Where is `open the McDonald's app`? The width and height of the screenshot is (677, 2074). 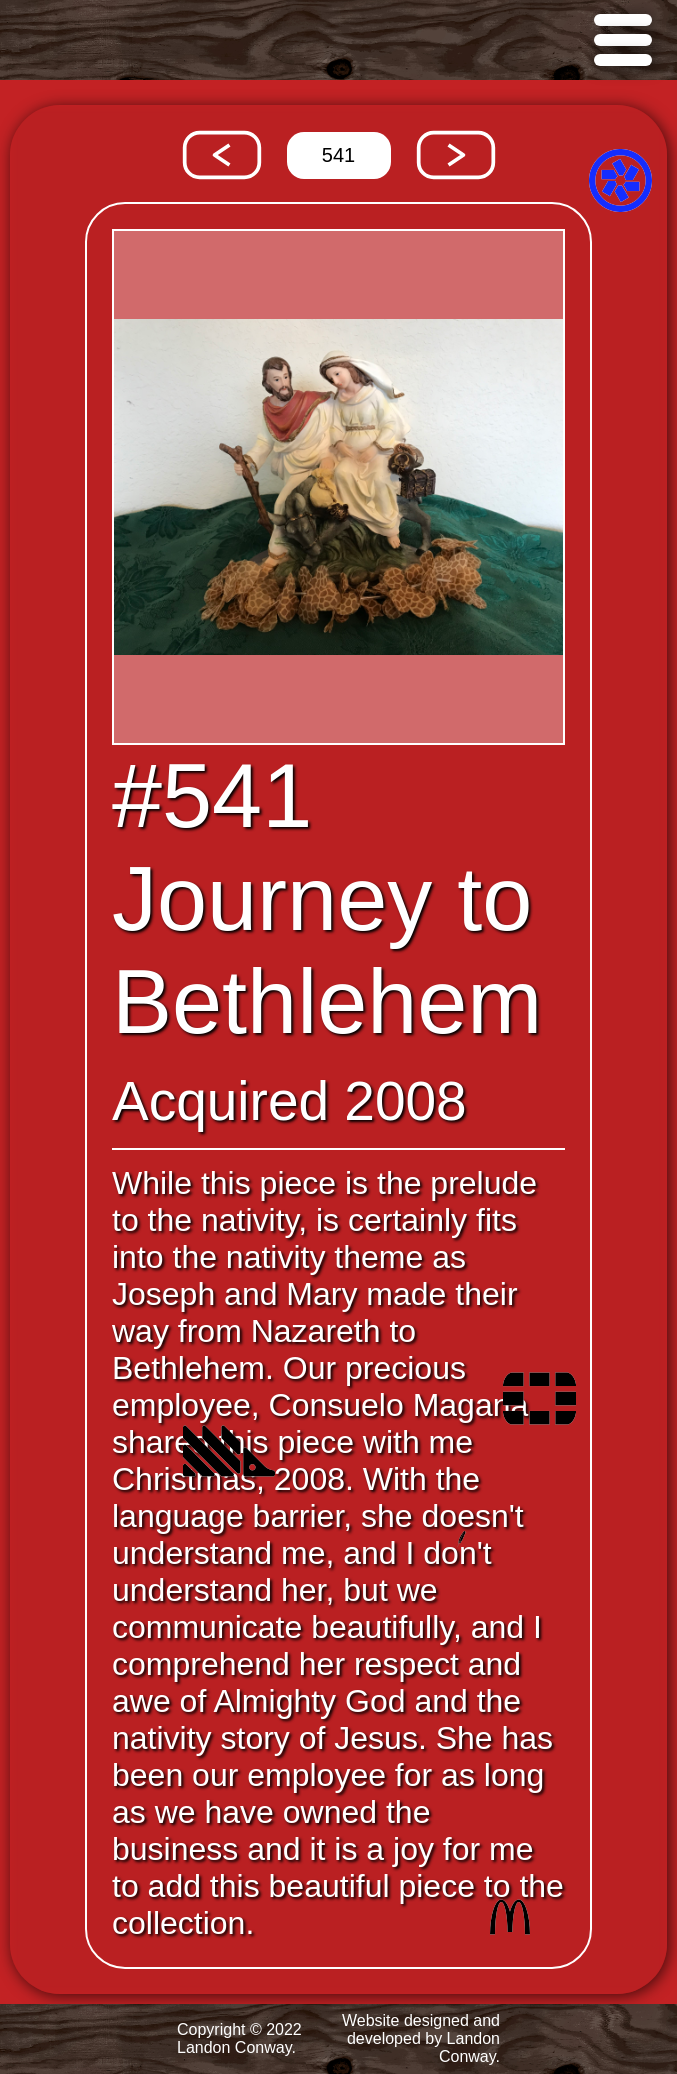
open the McDonald's app is located at coordinates (510, 1917).